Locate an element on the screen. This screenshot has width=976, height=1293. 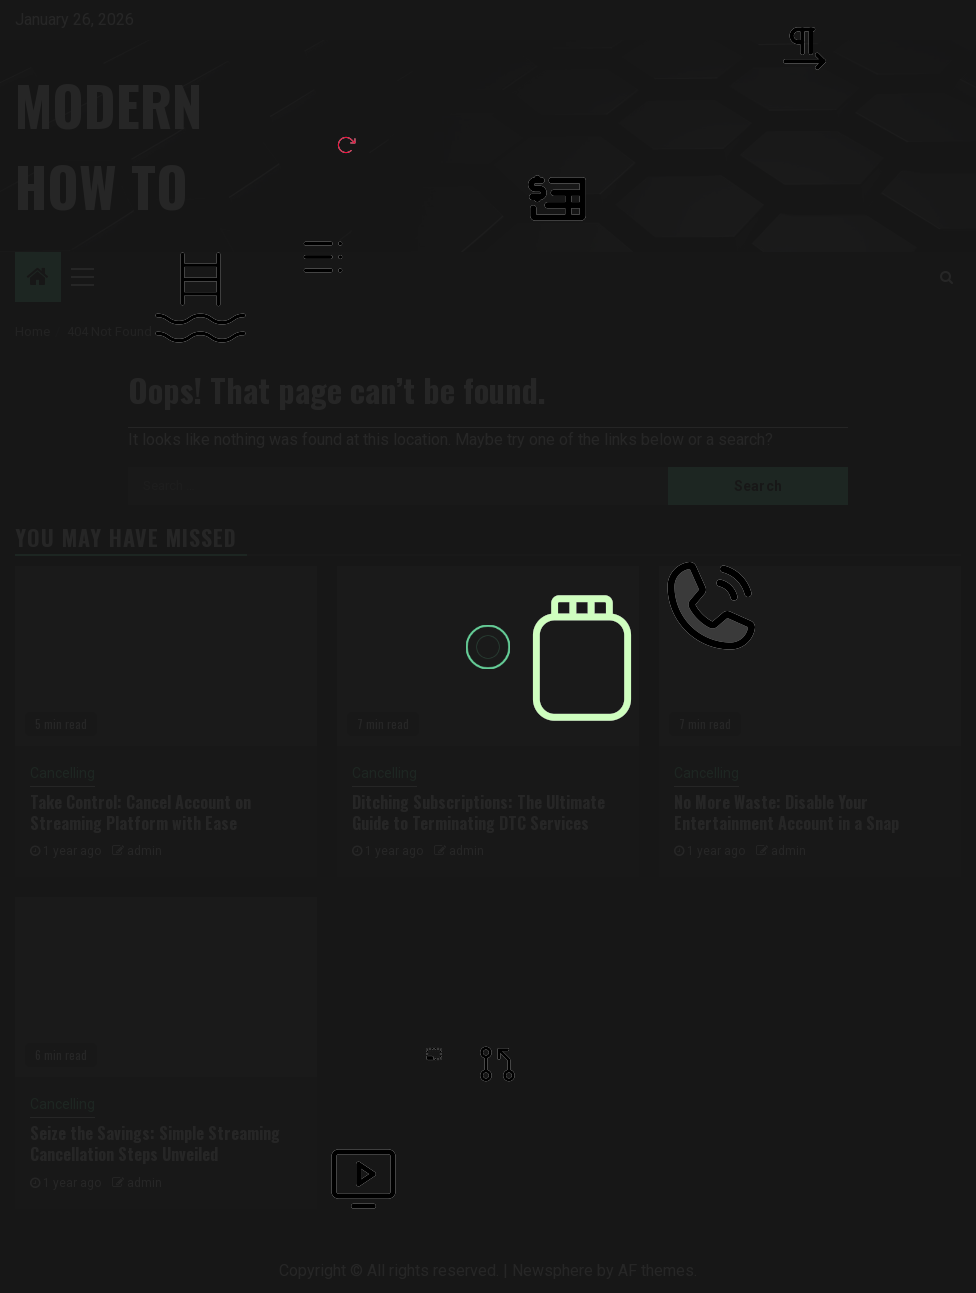
view invoice or billing details is located at coordinates (558, 199).